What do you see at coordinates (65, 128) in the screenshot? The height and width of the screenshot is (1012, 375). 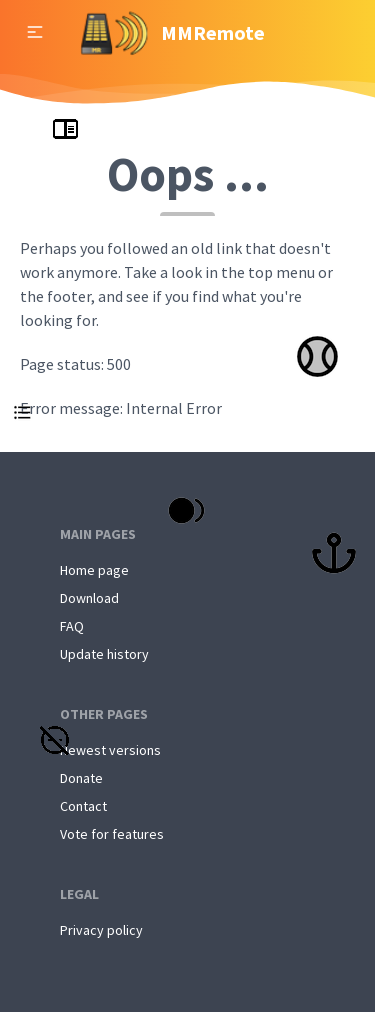 I see `switch to reader mode for distraction-free reading` at bounding box center [65, 128].